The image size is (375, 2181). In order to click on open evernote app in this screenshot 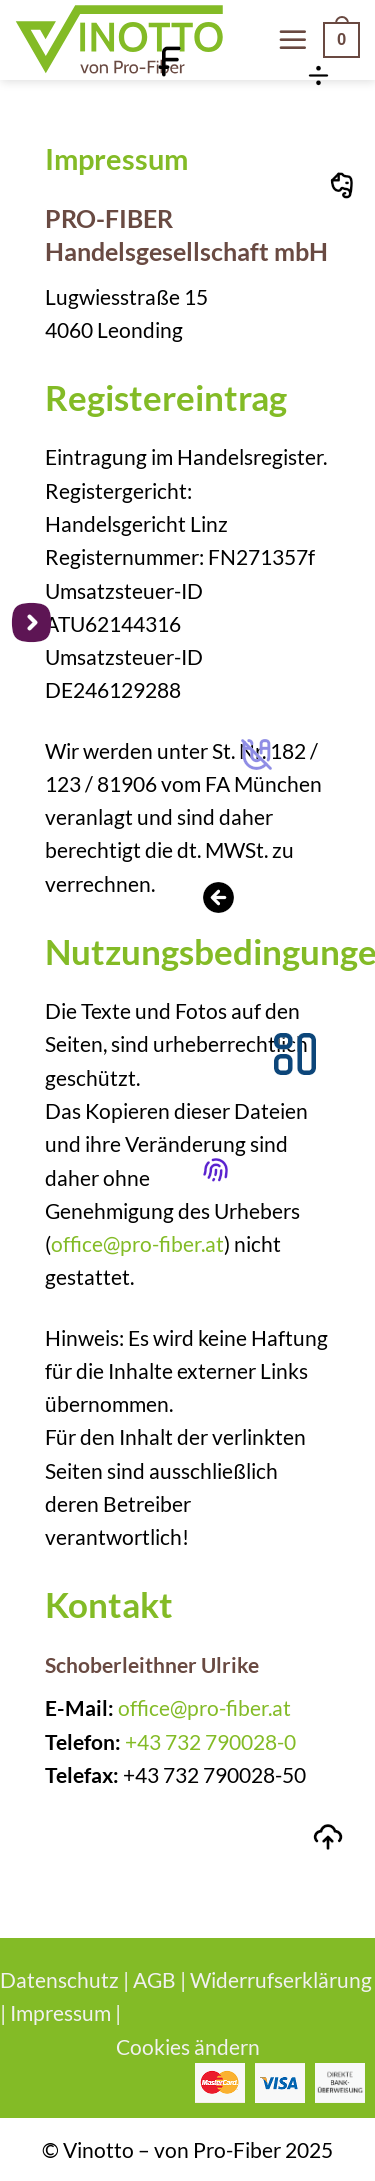, I will do `click(342, 185)`.